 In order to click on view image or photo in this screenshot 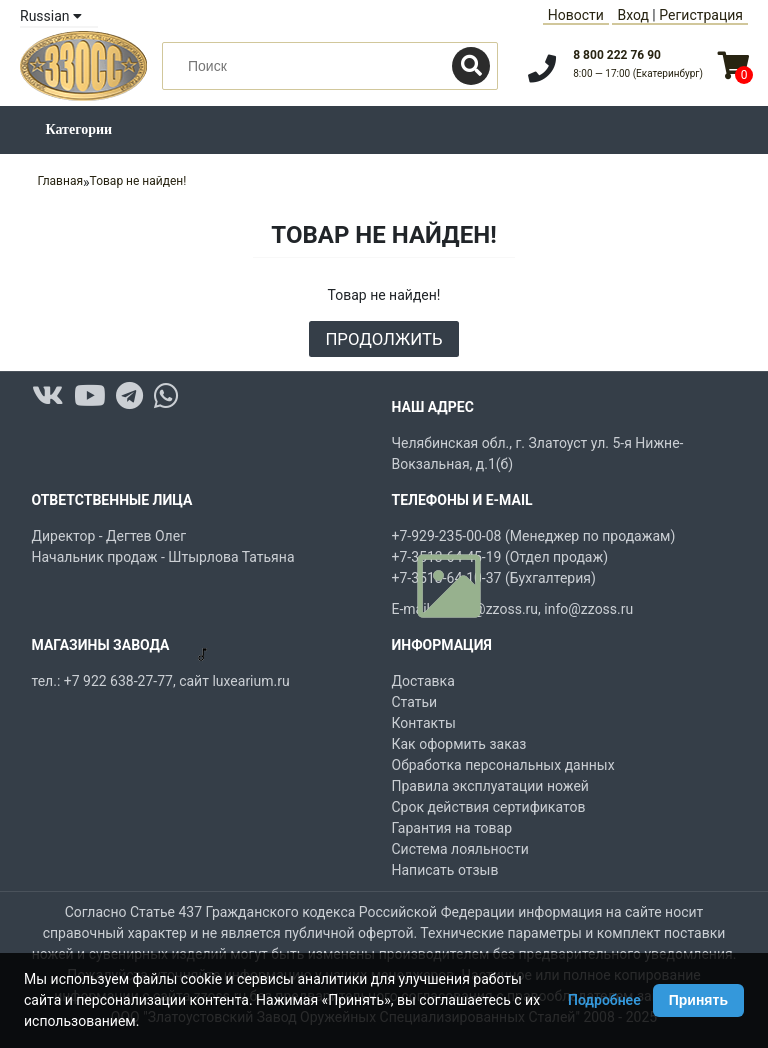, I will do `click(449, 586)`.